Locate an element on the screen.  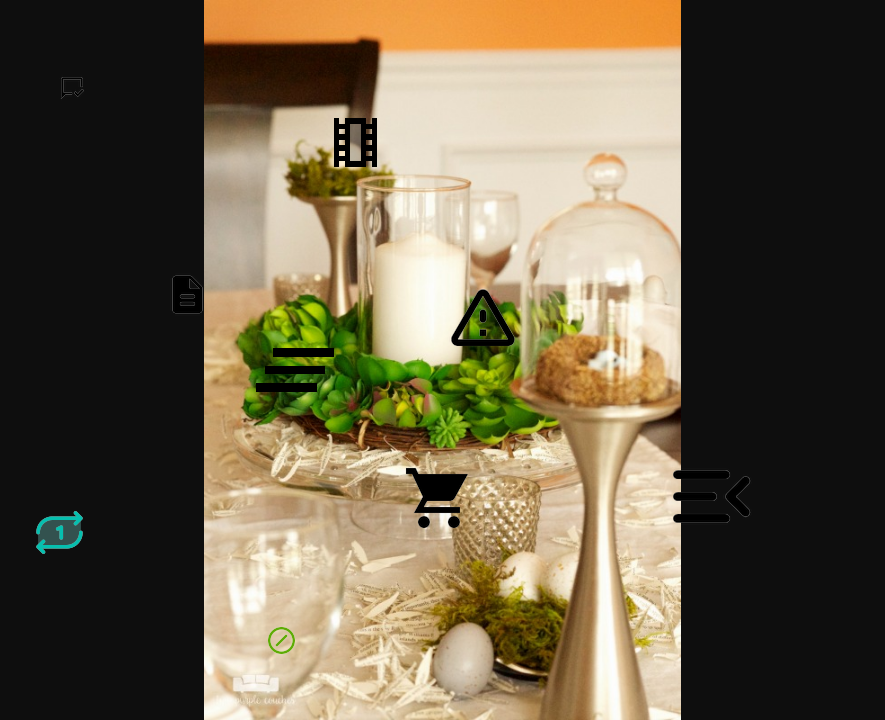
mark a message as read is located at coordinates (72, 88).